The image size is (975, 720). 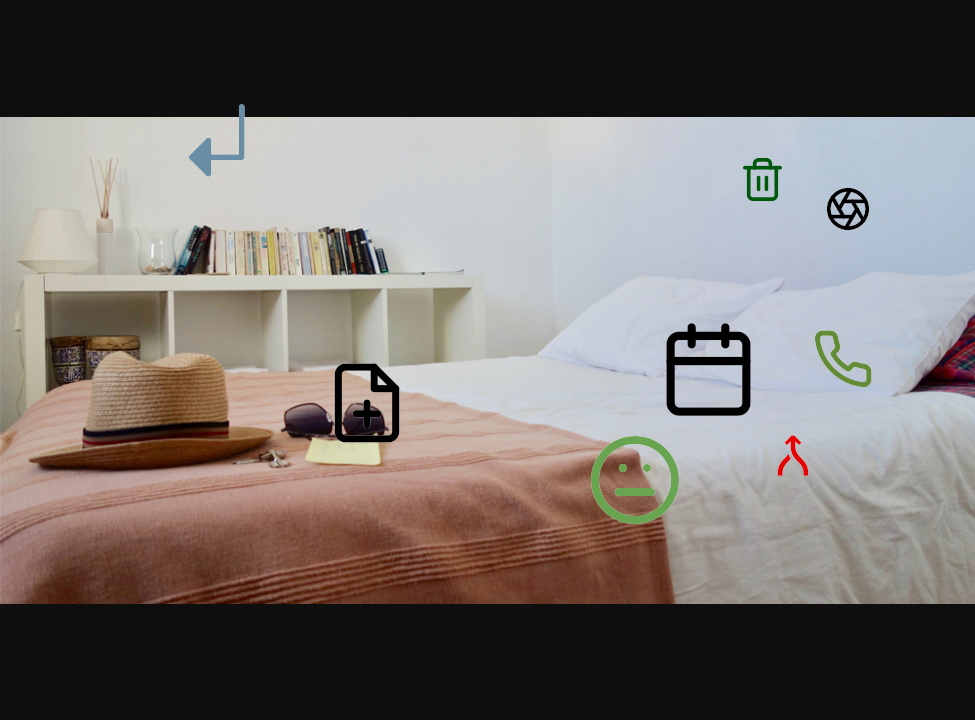 I want to click on delete selected item, so click(x=762, y=179).